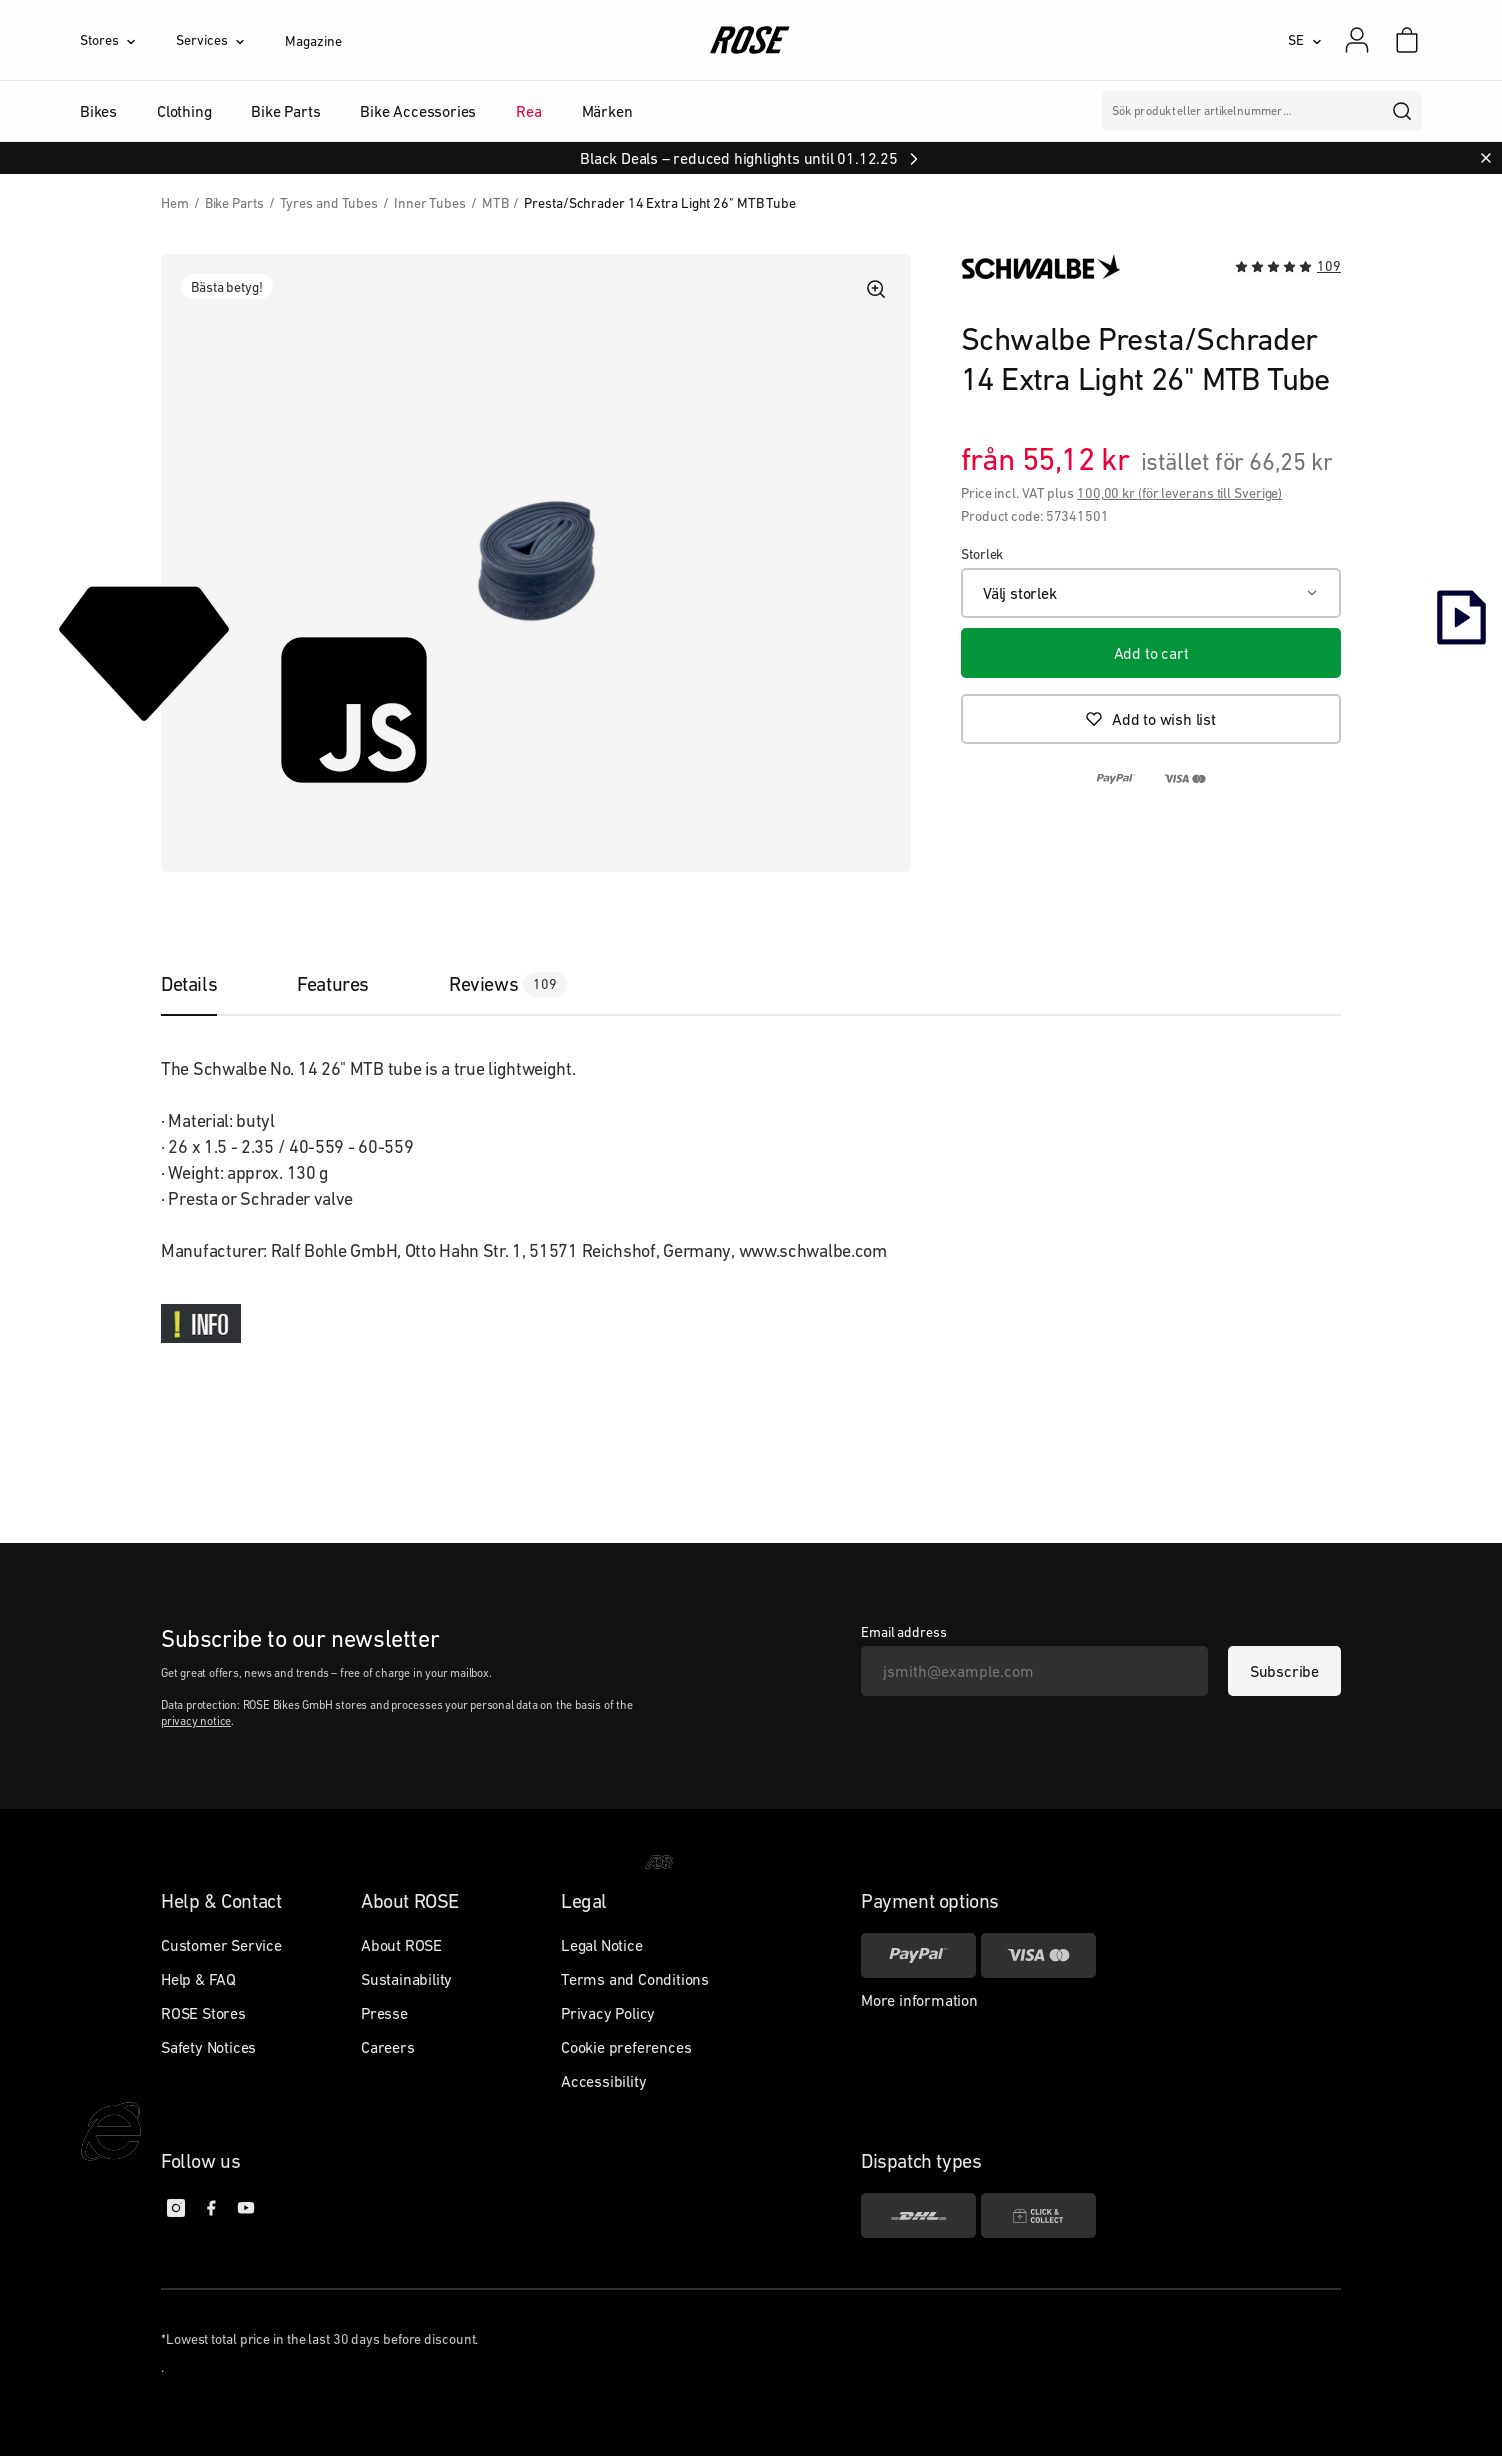 This screenshot has width=1502, height=2456. What do you see at coordinates (354, 710) in the screenshot?
I see `JavaScript programming language logo` at bounding box center [354, 710].